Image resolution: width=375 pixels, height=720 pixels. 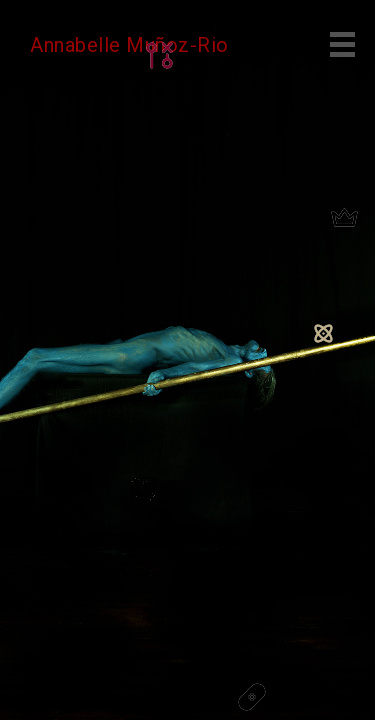 I want to click on indicates a closed or rejected pull request, so click(x=159, y=55).